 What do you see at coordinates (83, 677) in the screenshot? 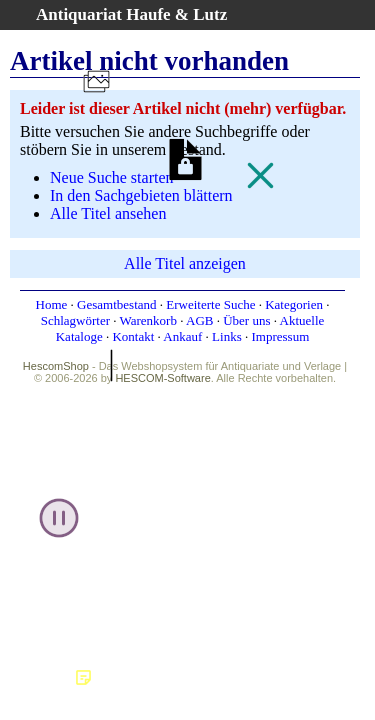
I see `create a new note` at bounding box center [83, 677].